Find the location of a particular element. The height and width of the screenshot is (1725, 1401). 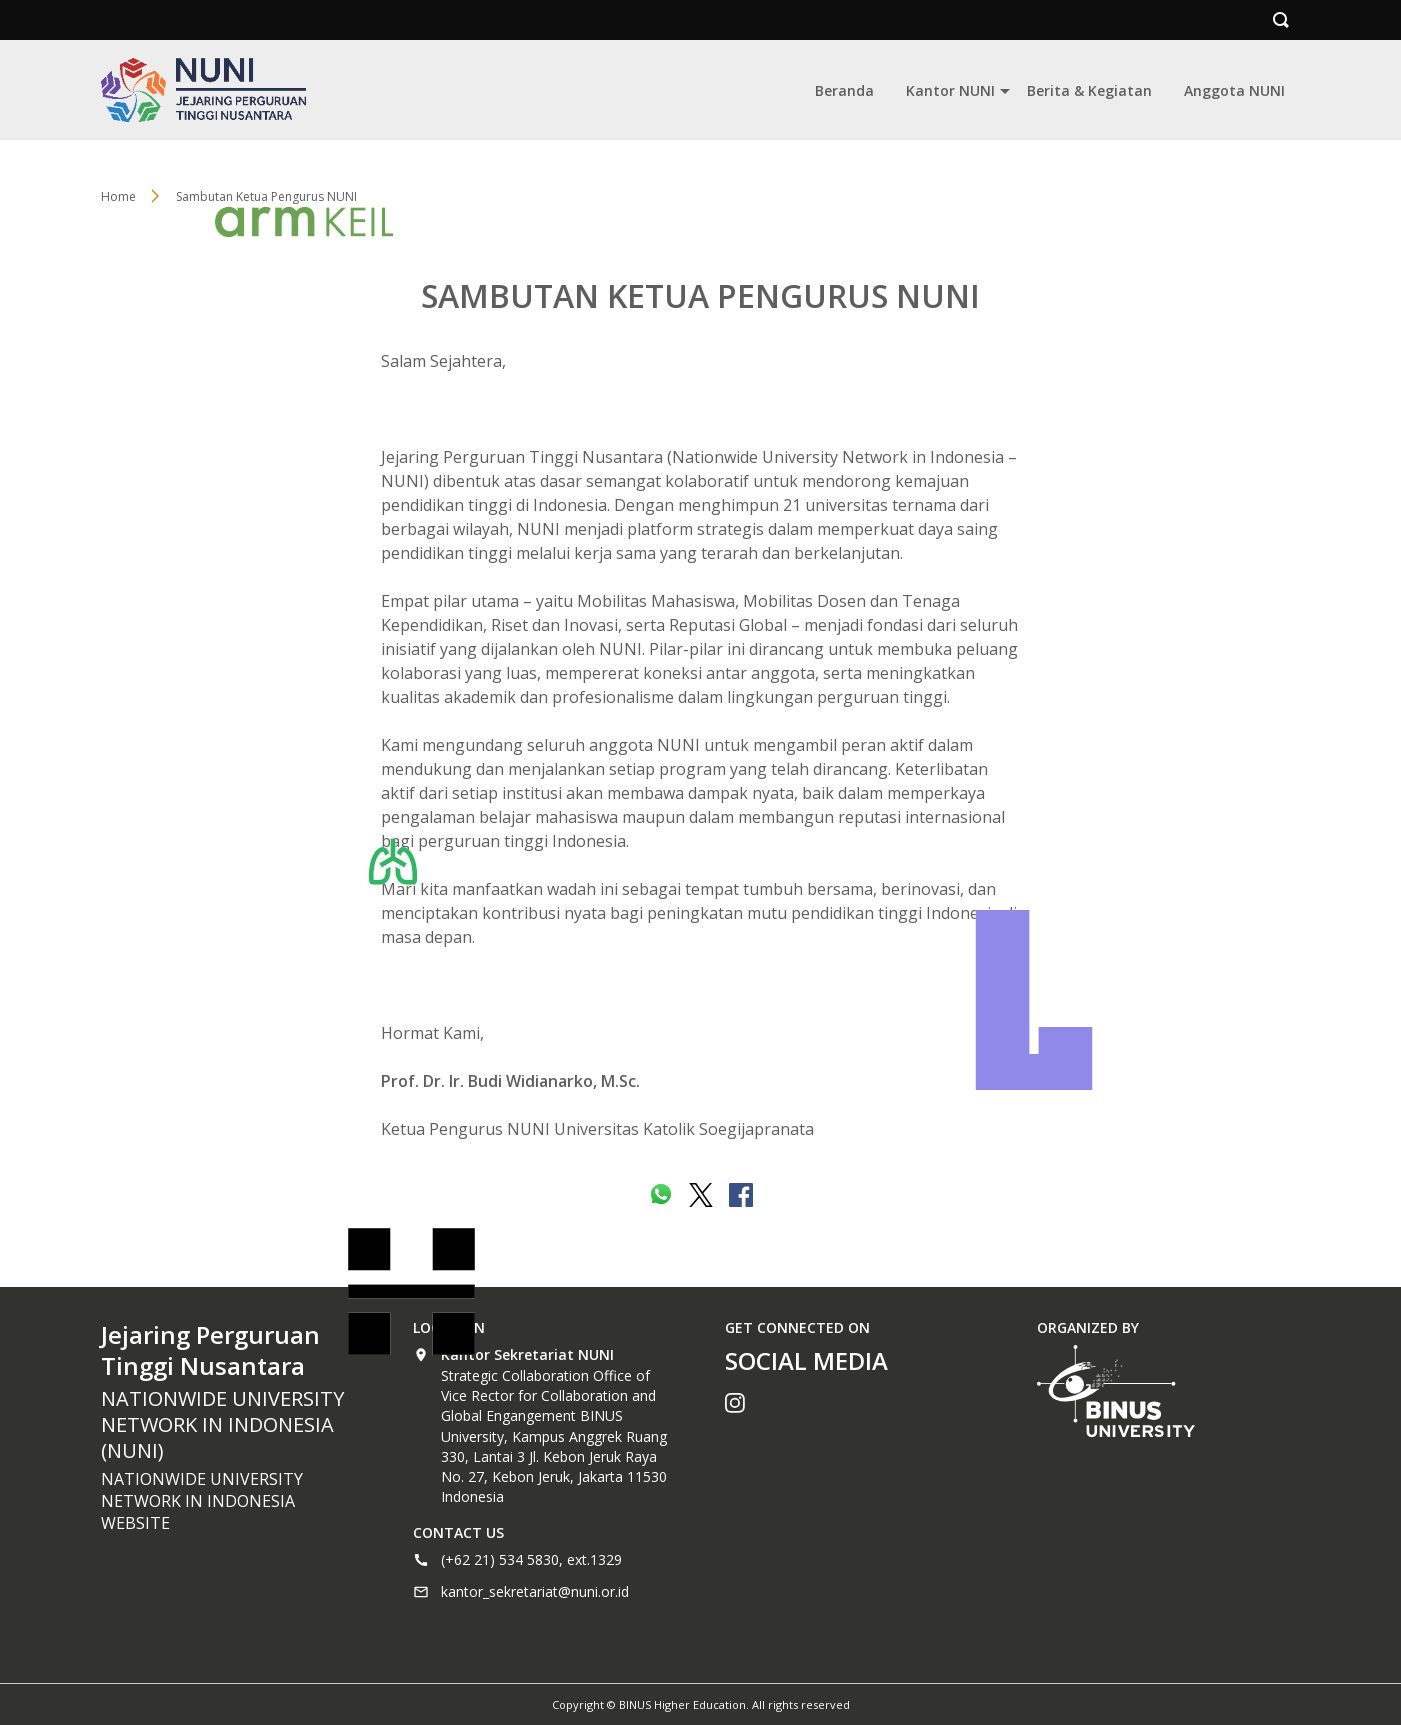

access respiratory health information is located at coordinates (393, 863).